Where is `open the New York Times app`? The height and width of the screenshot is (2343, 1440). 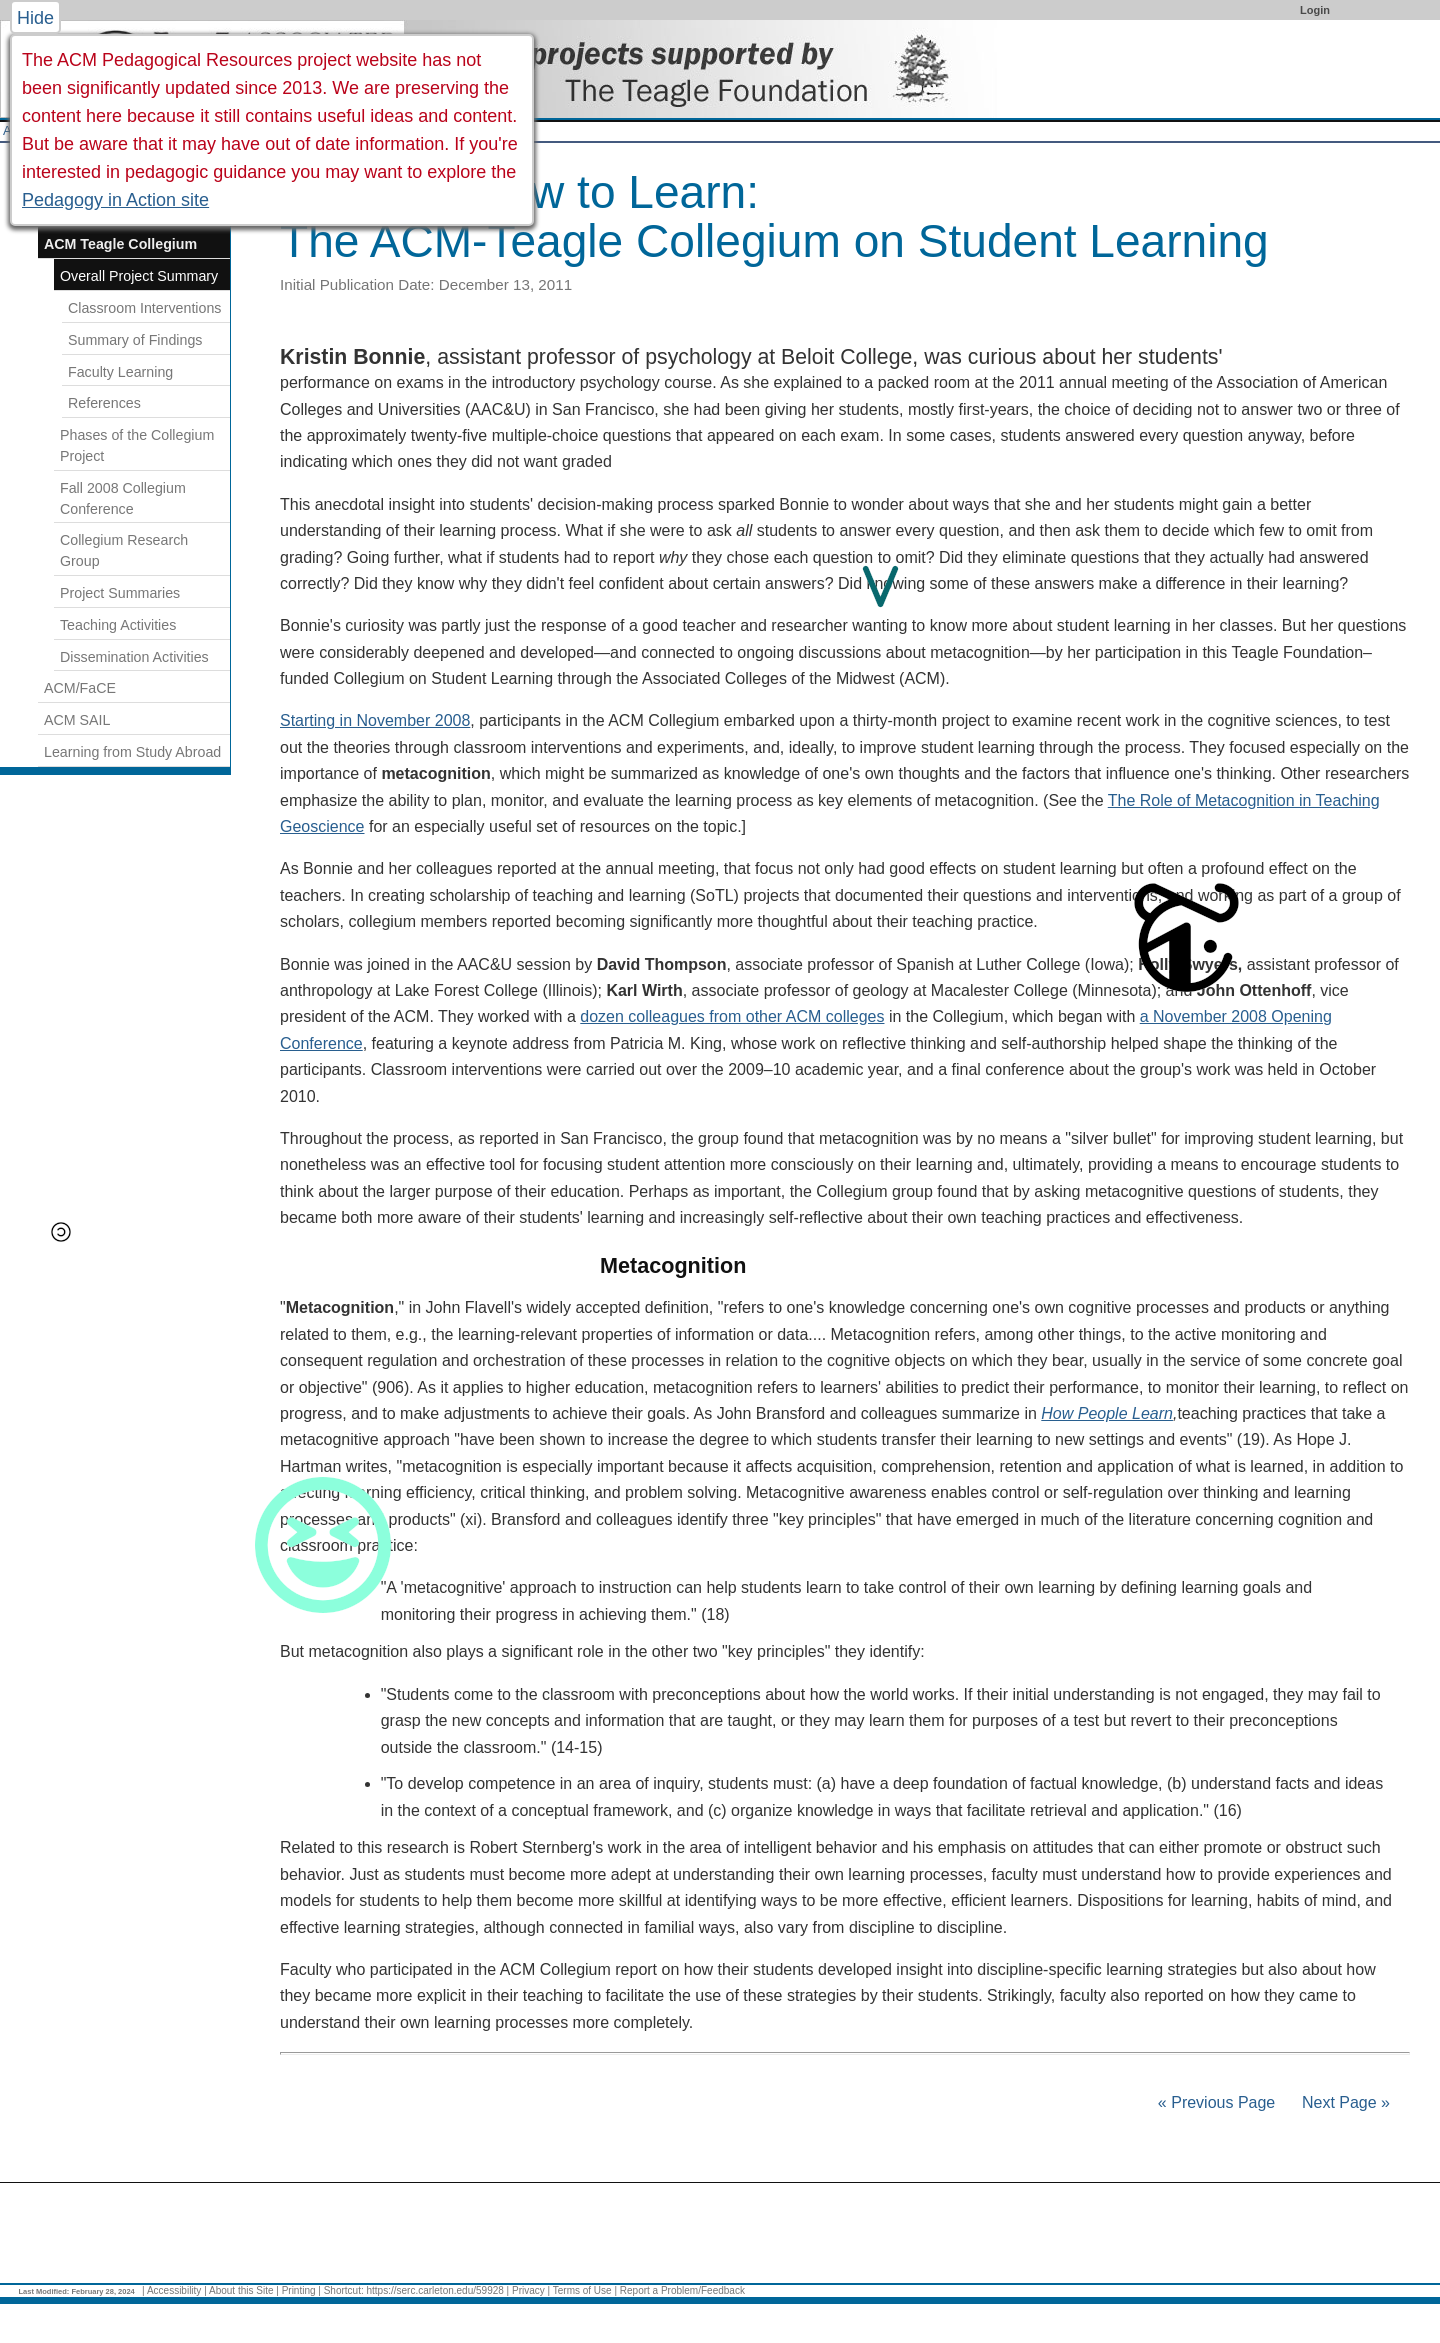 open the New York Times app is located at coordinates (1186, 935).